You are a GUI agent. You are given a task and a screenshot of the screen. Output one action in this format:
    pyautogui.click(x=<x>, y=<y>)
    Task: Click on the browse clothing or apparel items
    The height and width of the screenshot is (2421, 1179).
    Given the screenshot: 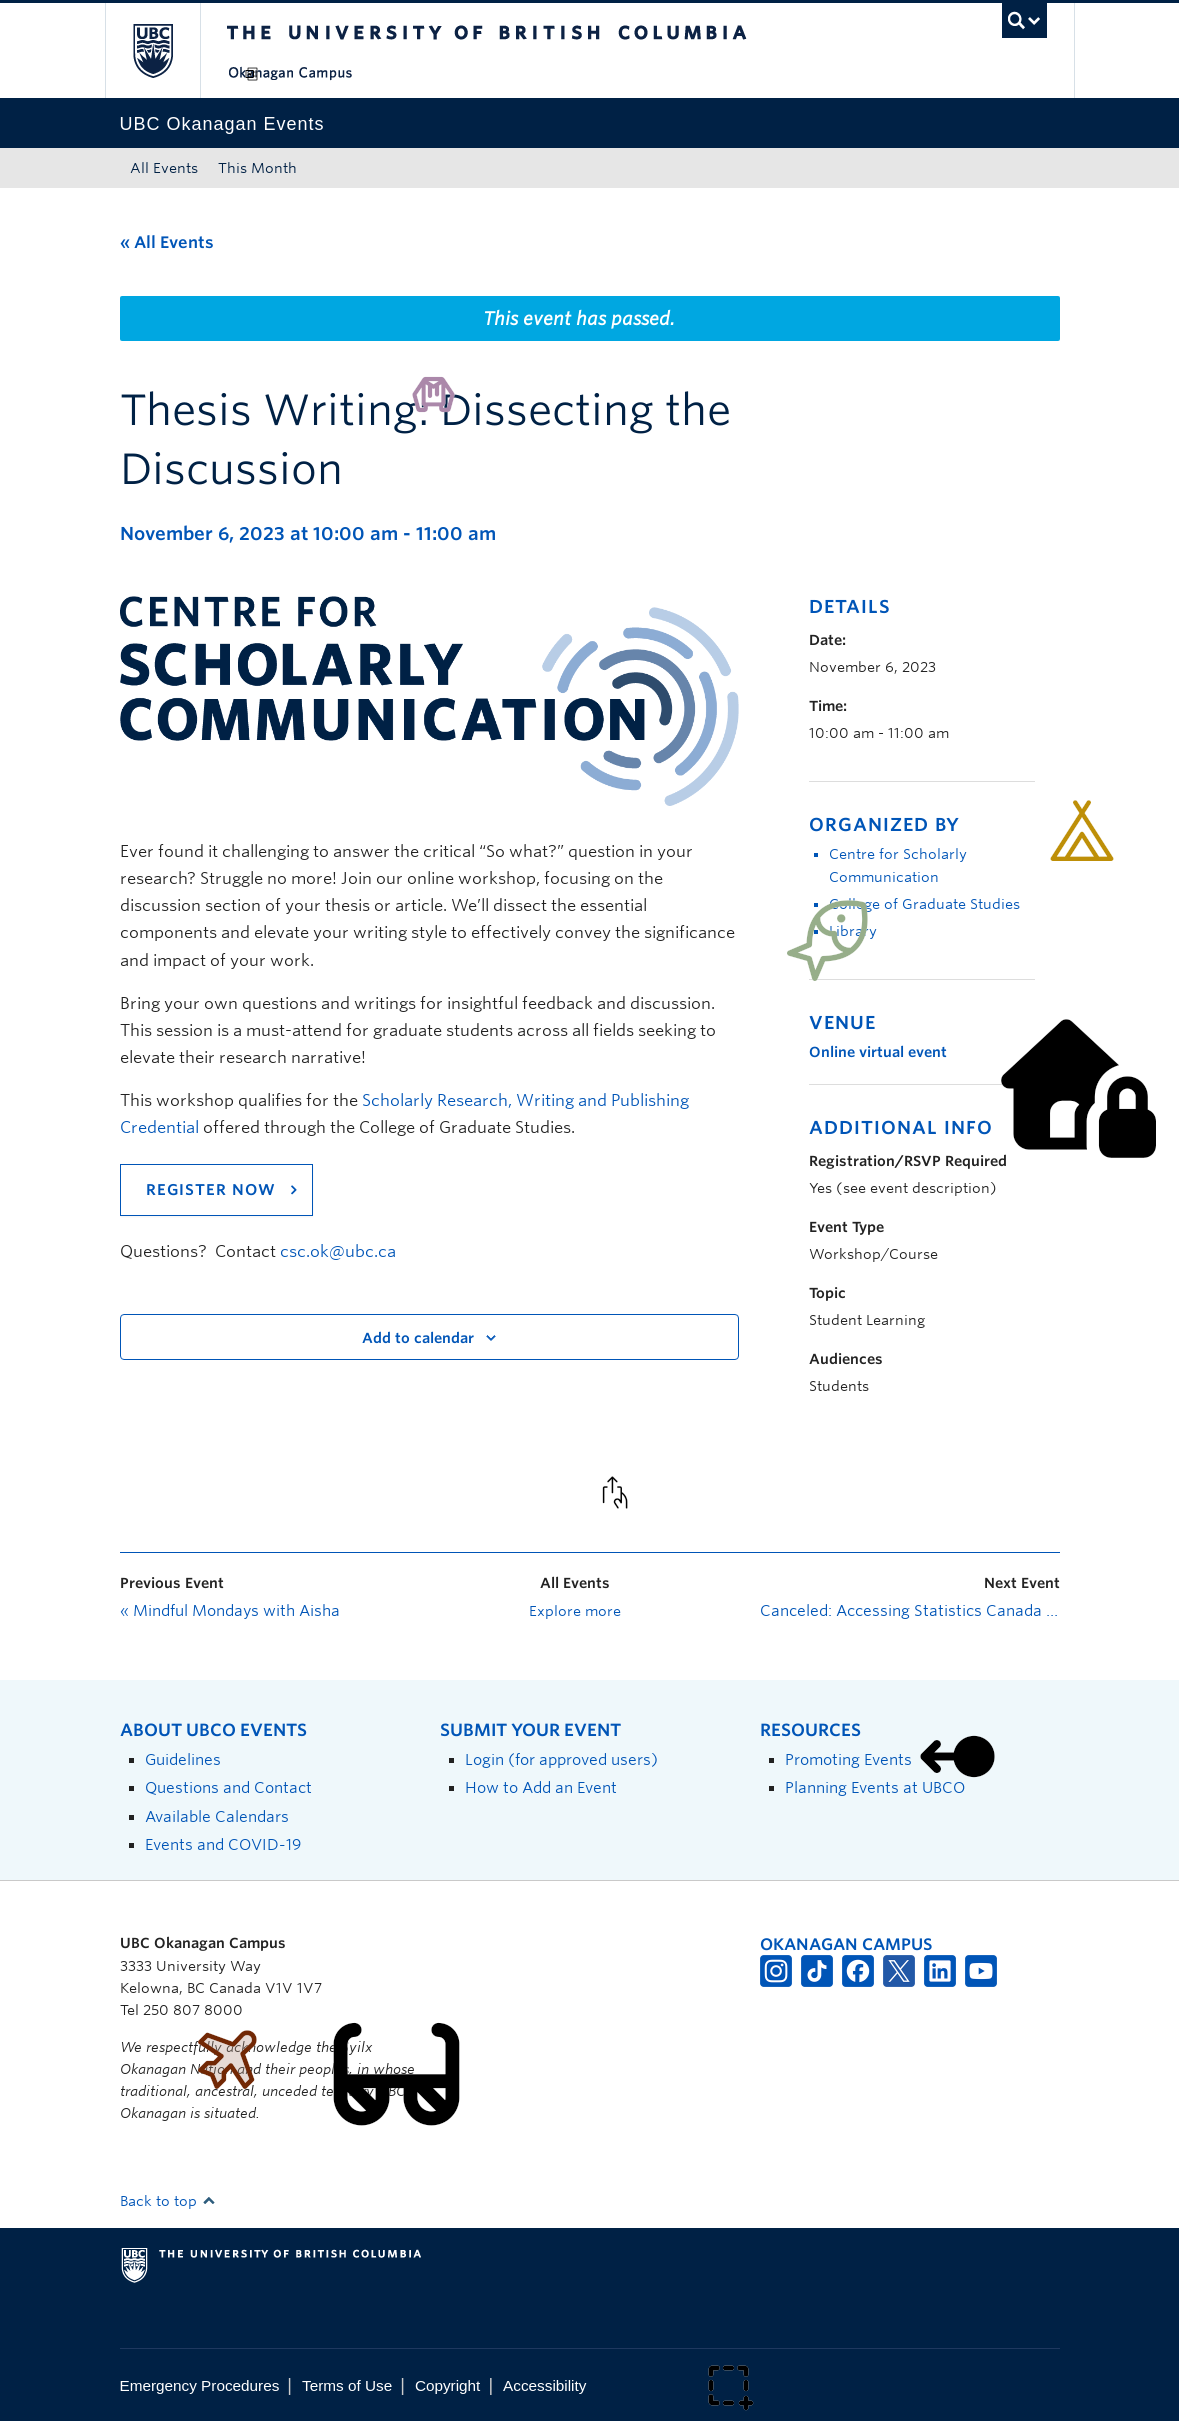 What is the action you would take?
    pyautogui.click(x=433, y=394)
    